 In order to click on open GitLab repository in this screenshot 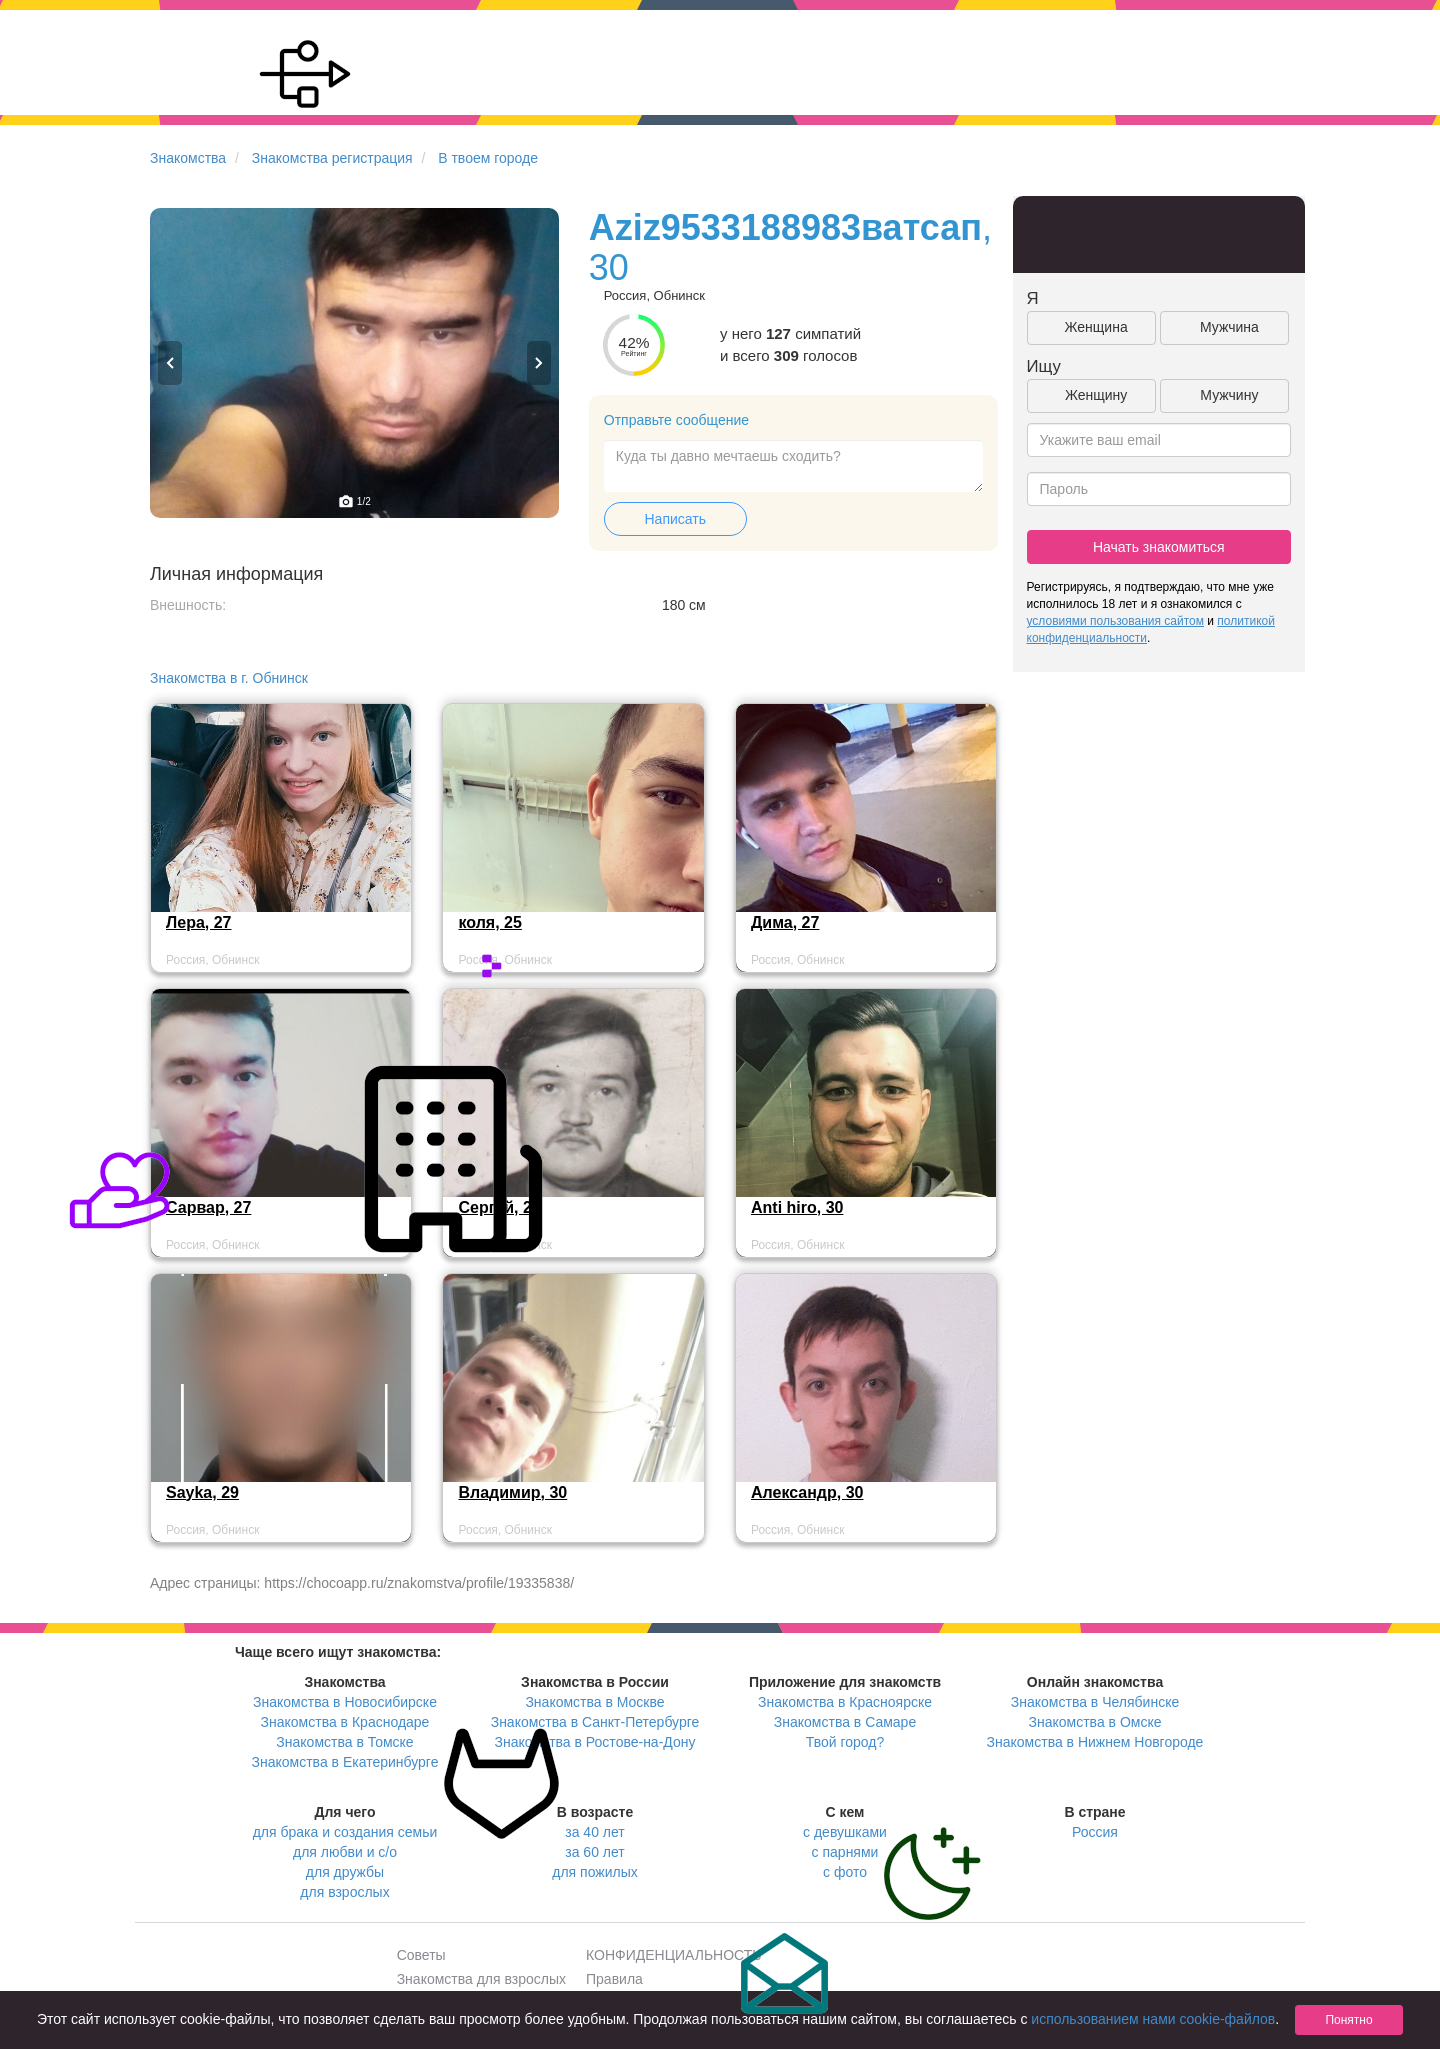, I will do `click(501, 1781)`.